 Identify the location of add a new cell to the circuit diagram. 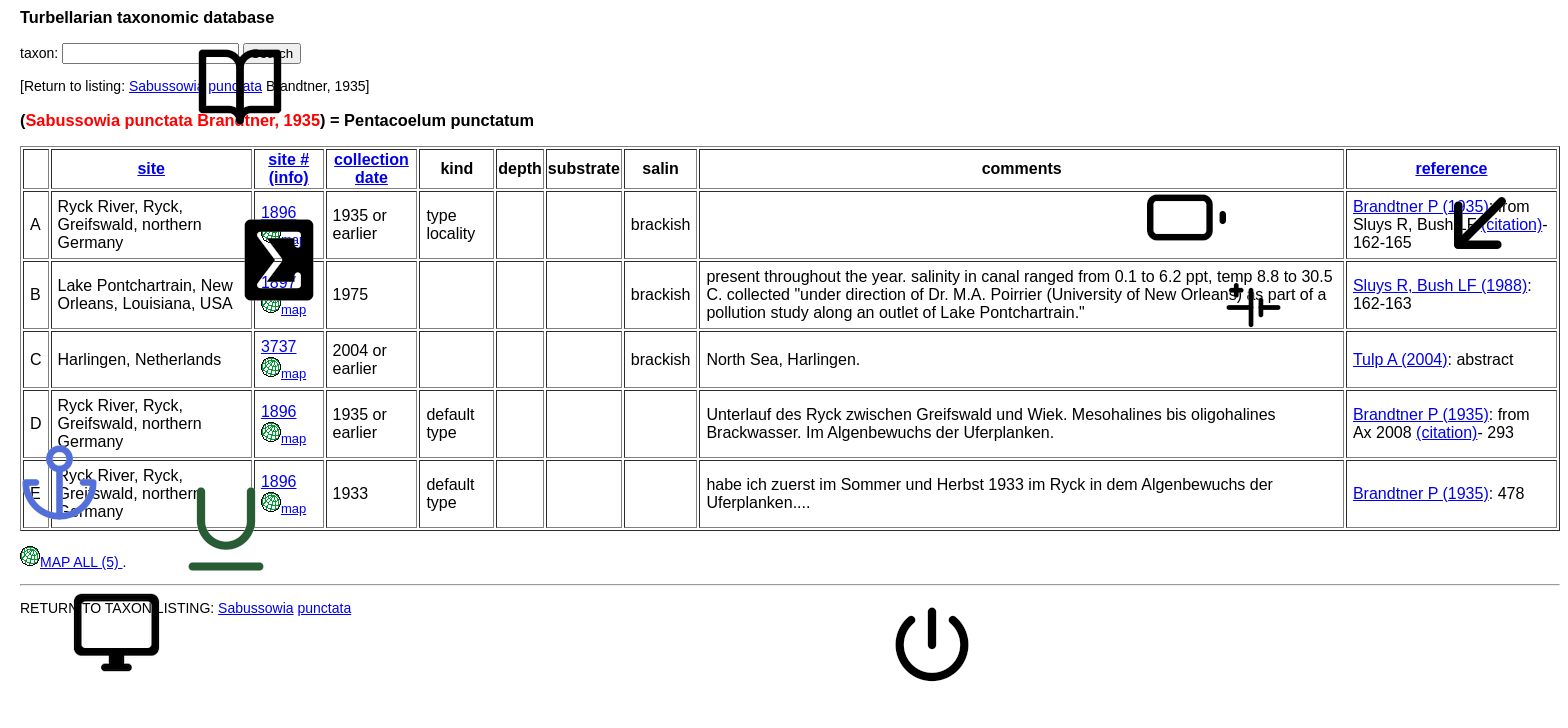
(1253, 307).